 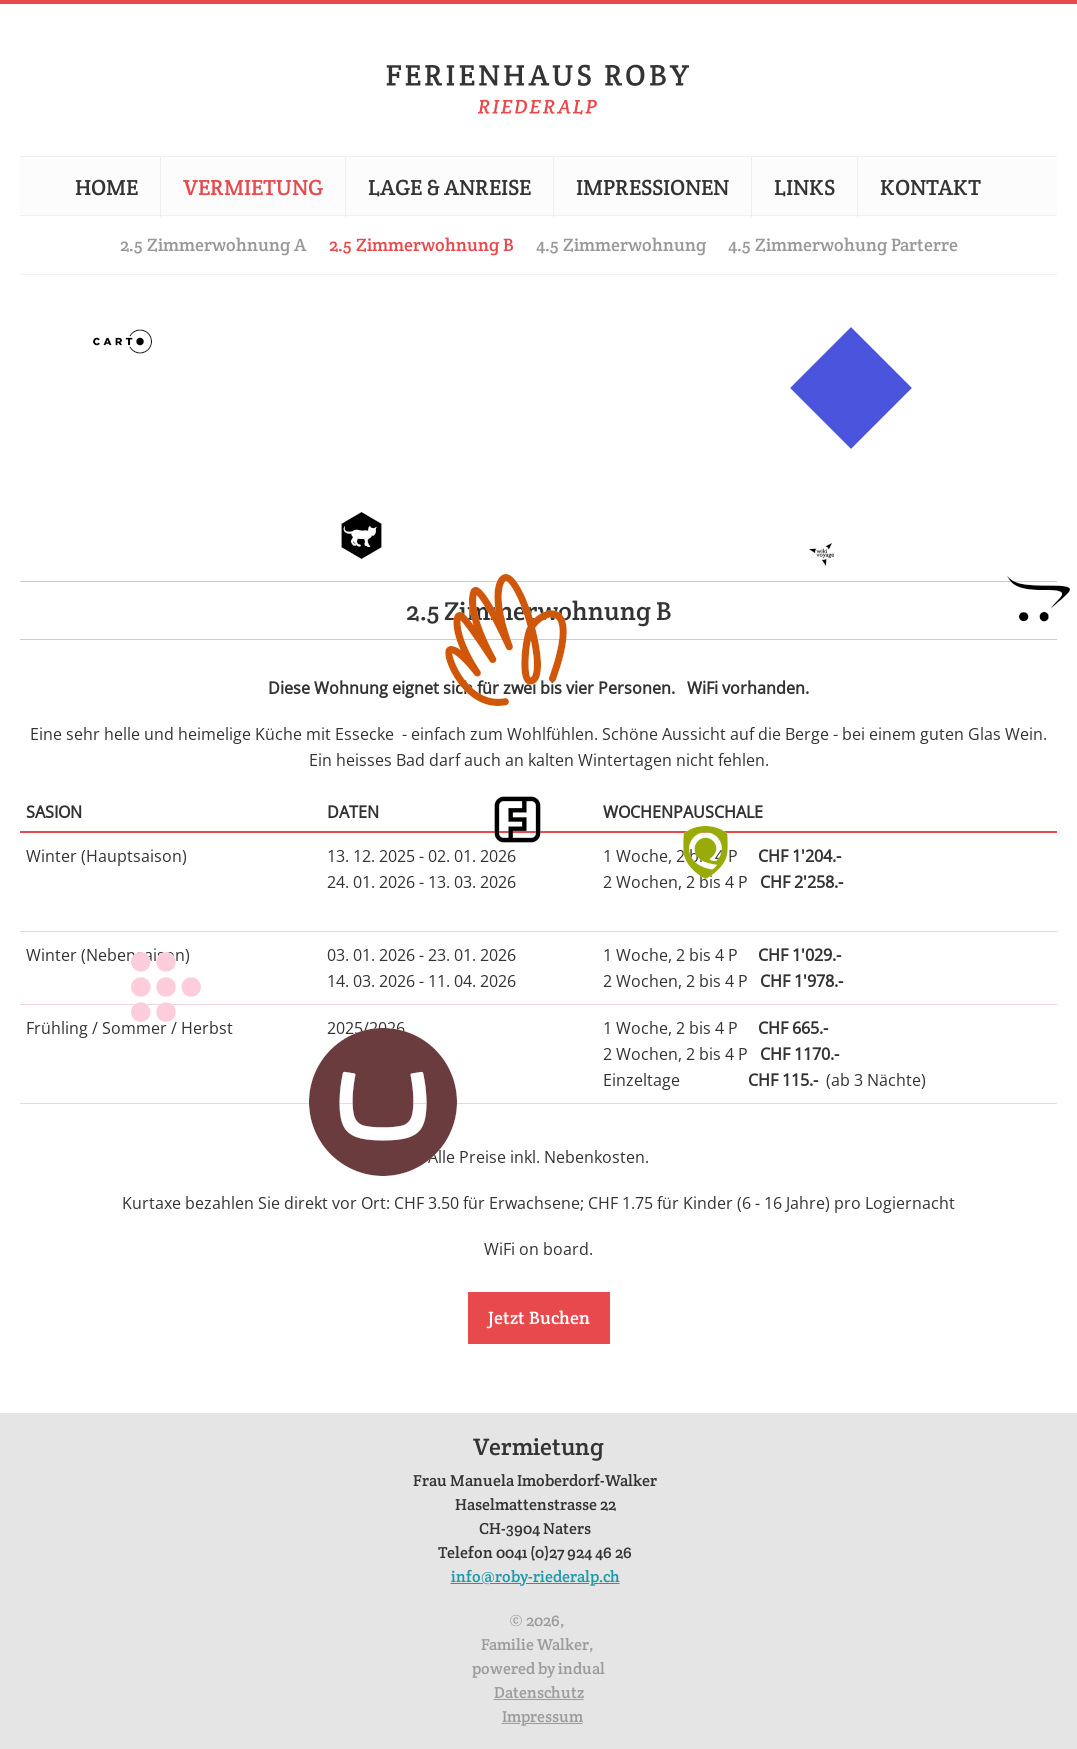 I want to click on Qualys security platform logo, so click(x=705, y=852).